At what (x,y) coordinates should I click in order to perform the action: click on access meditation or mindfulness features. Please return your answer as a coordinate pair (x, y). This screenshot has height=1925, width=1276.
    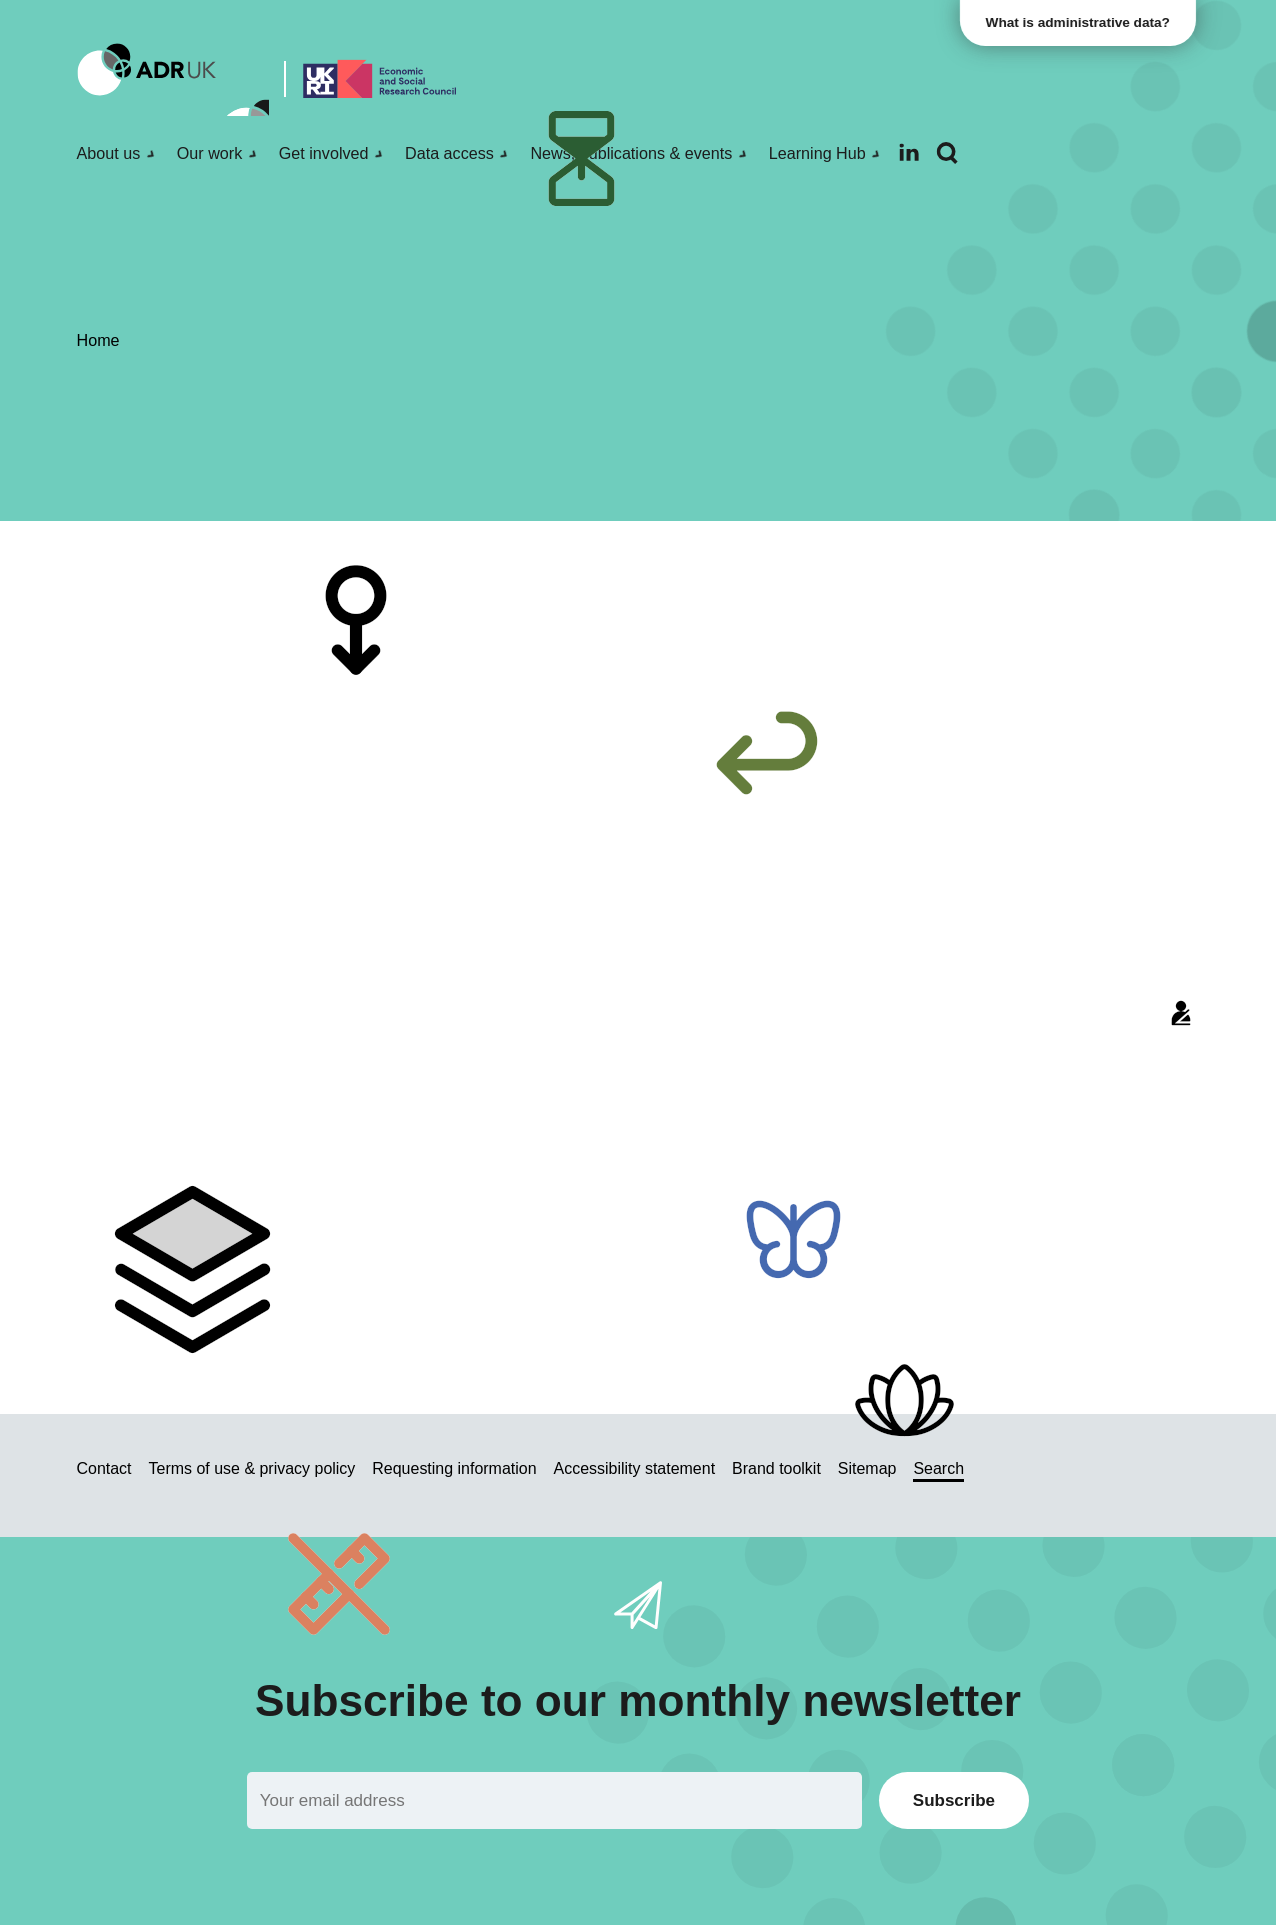
    Looking at the image, I should click on (904, 1403).